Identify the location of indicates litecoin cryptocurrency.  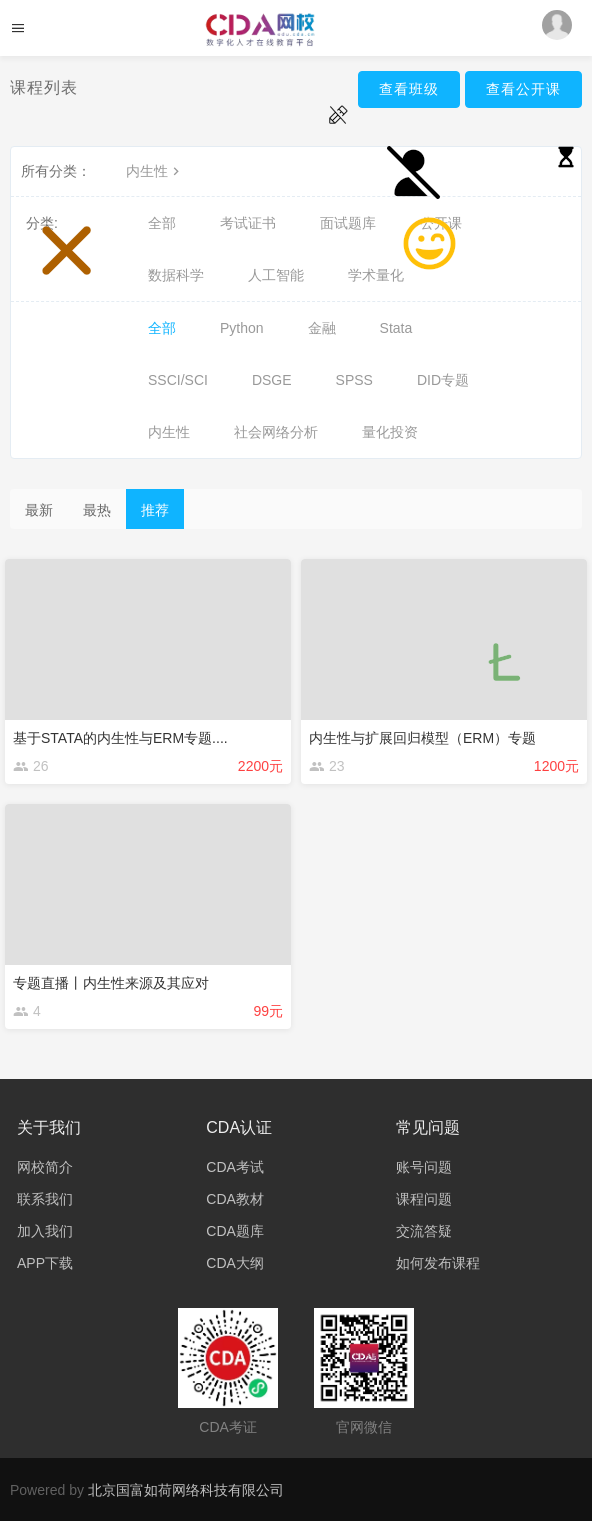
(504, 662).